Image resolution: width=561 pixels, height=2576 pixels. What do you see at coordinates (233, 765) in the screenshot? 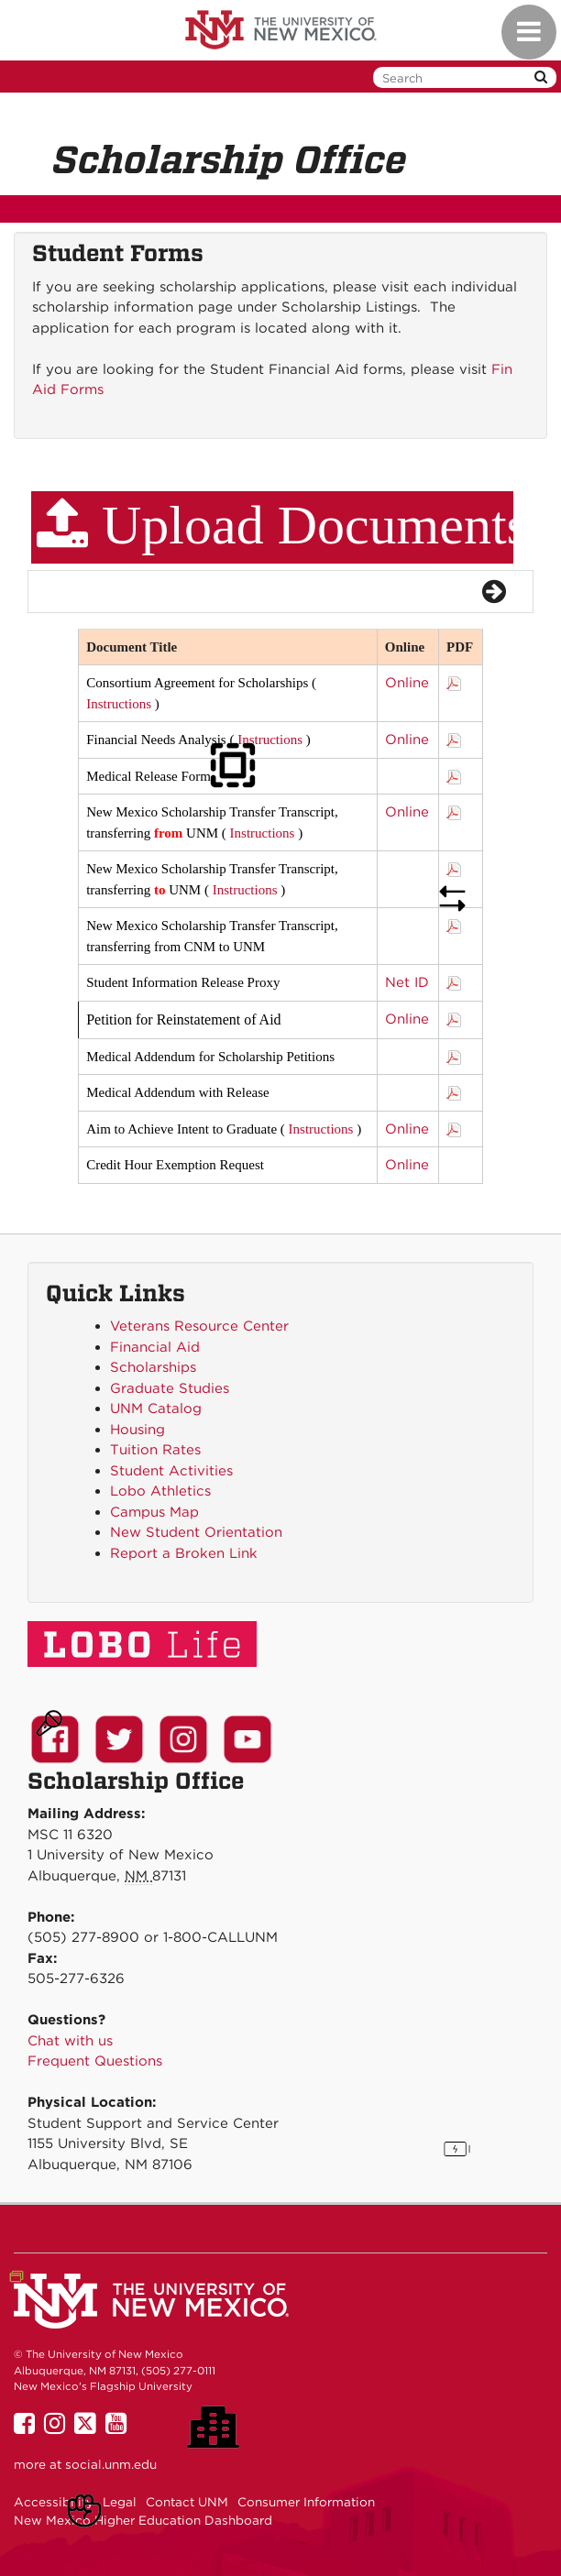
I see `select all items` at bounding box center [233, 765].